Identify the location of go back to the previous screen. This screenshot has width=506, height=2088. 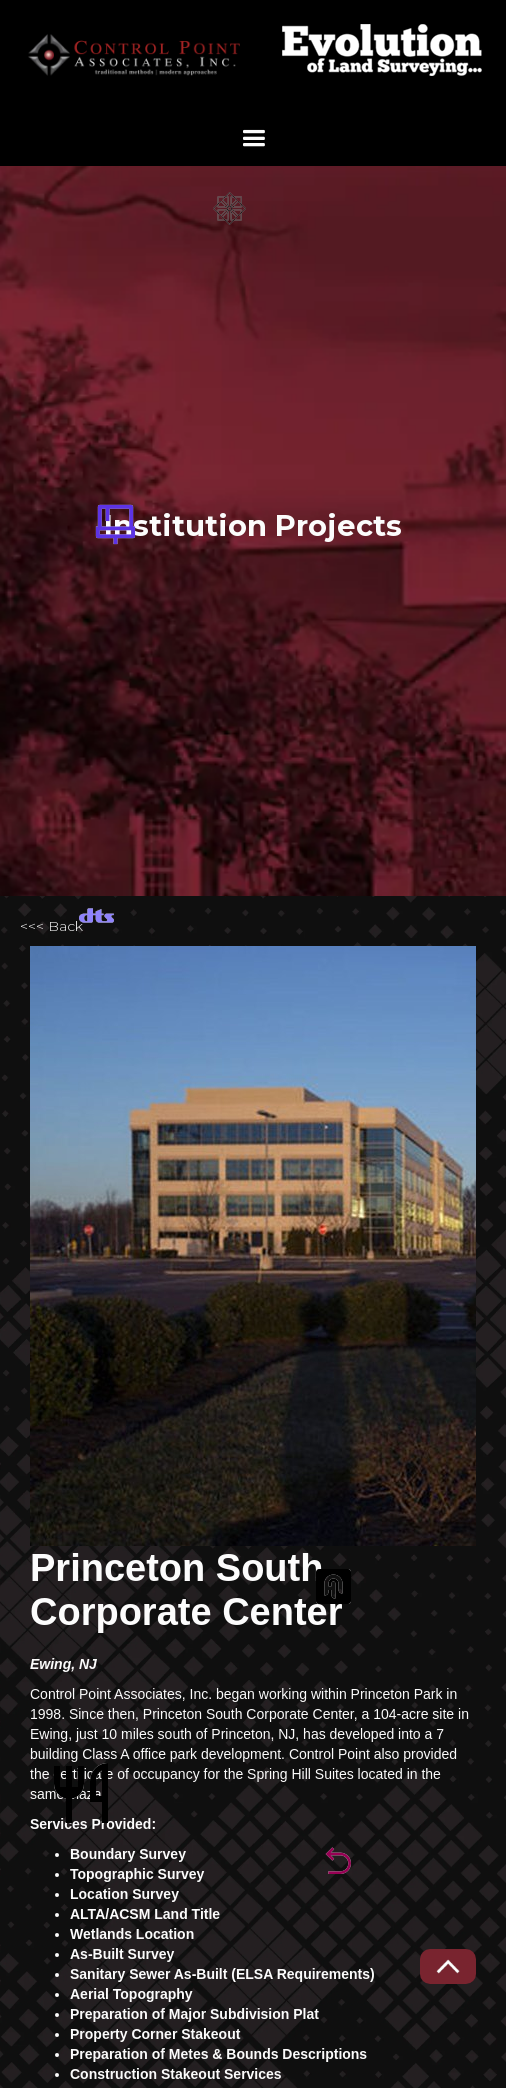
(339, 1862).